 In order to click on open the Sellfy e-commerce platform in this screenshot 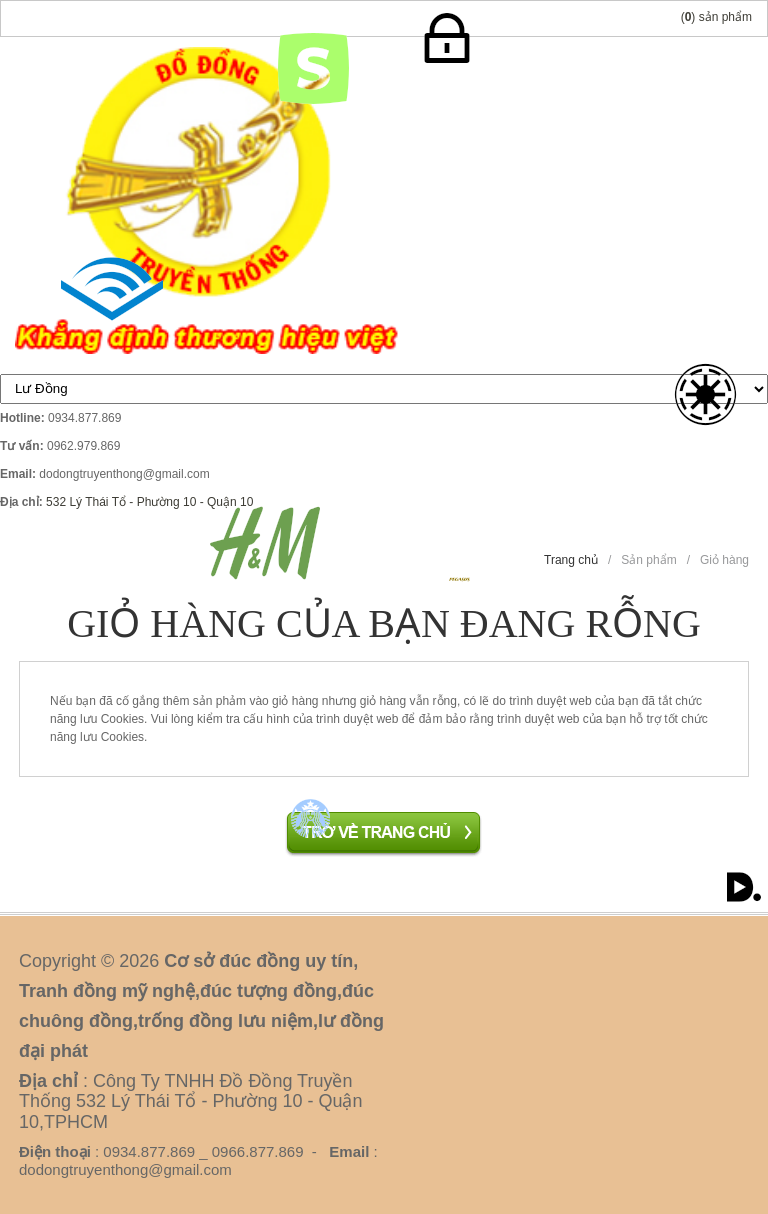, I will do `click(313, 68)`.